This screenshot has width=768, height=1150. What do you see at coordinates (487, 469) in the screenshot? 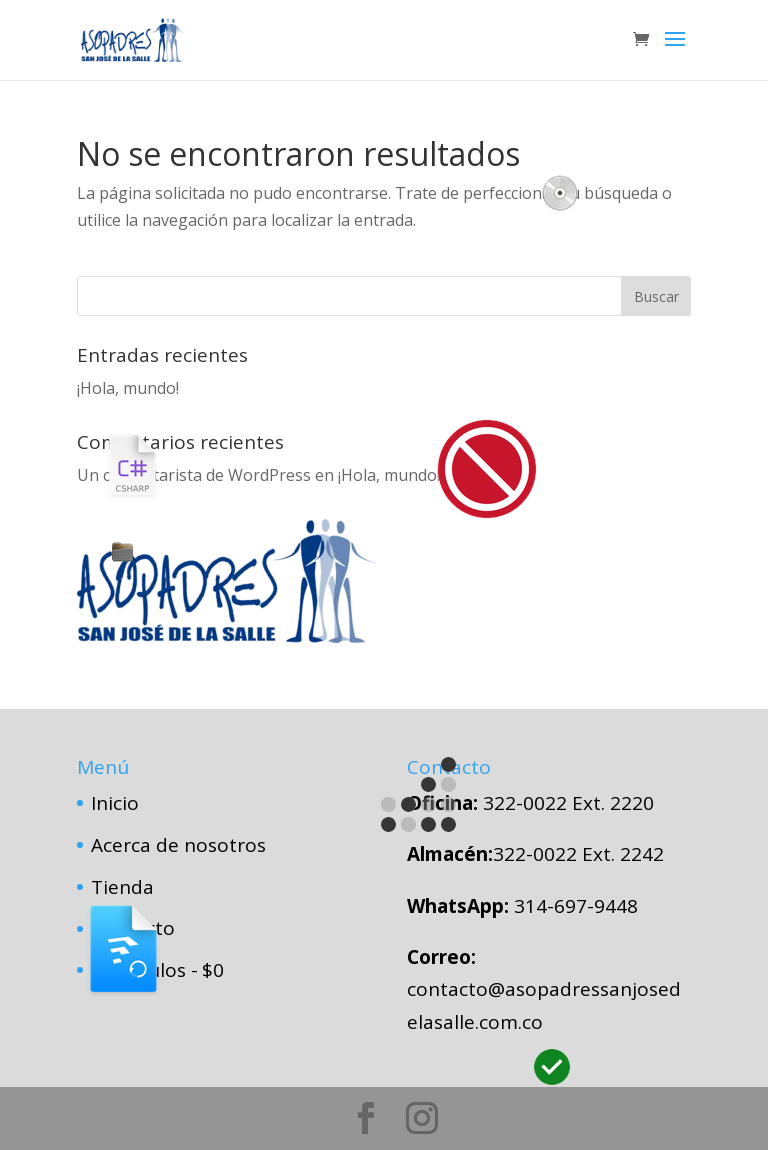
I see `delete selected email message` at bounding box center [487, 469].